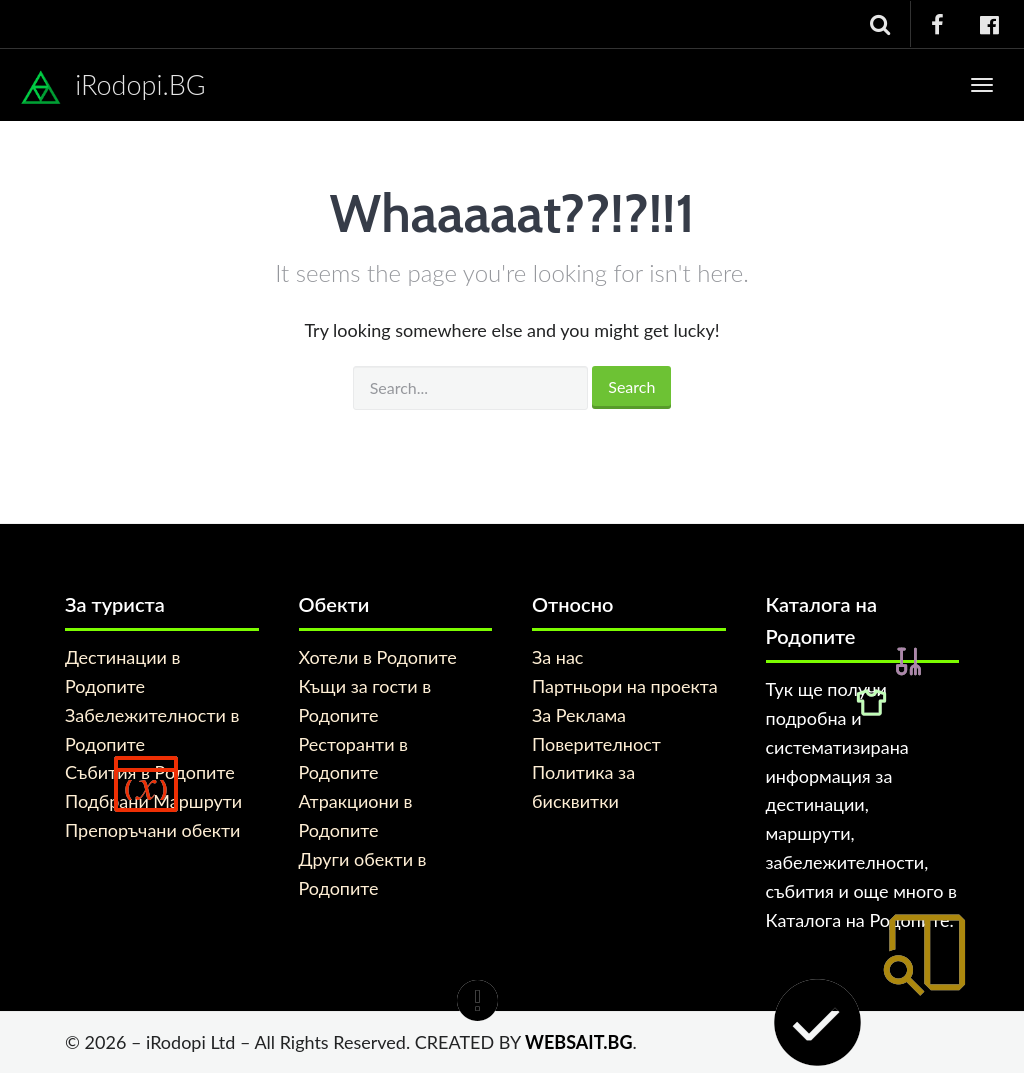 The width and height of the screenshot is (1024, 1073). Describe the element at coordinates (871, 702) in the screenshot. I see `browse clothing or apparel items` at that location.